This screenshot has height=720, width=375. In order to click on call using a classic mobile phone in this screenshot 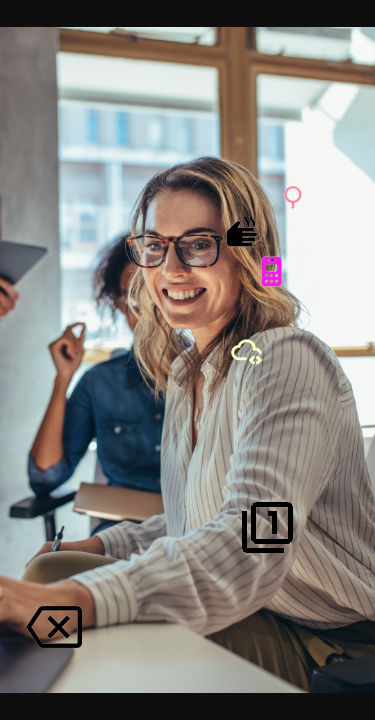, I will do `click(271, 271)`.